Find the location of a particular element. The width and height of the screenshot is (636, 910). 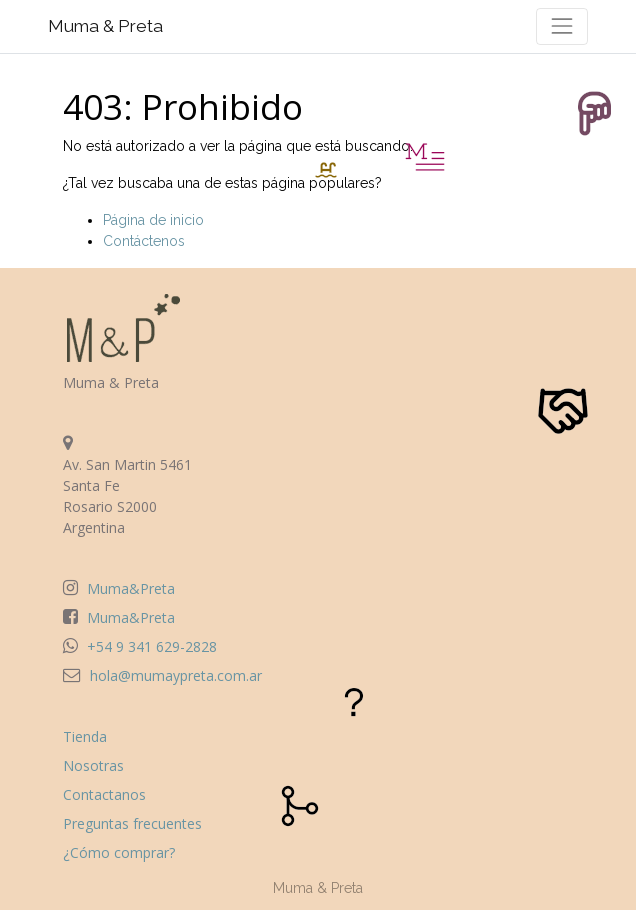

indicates a partnership or collaboration feature is located at coordinates (563, 411).